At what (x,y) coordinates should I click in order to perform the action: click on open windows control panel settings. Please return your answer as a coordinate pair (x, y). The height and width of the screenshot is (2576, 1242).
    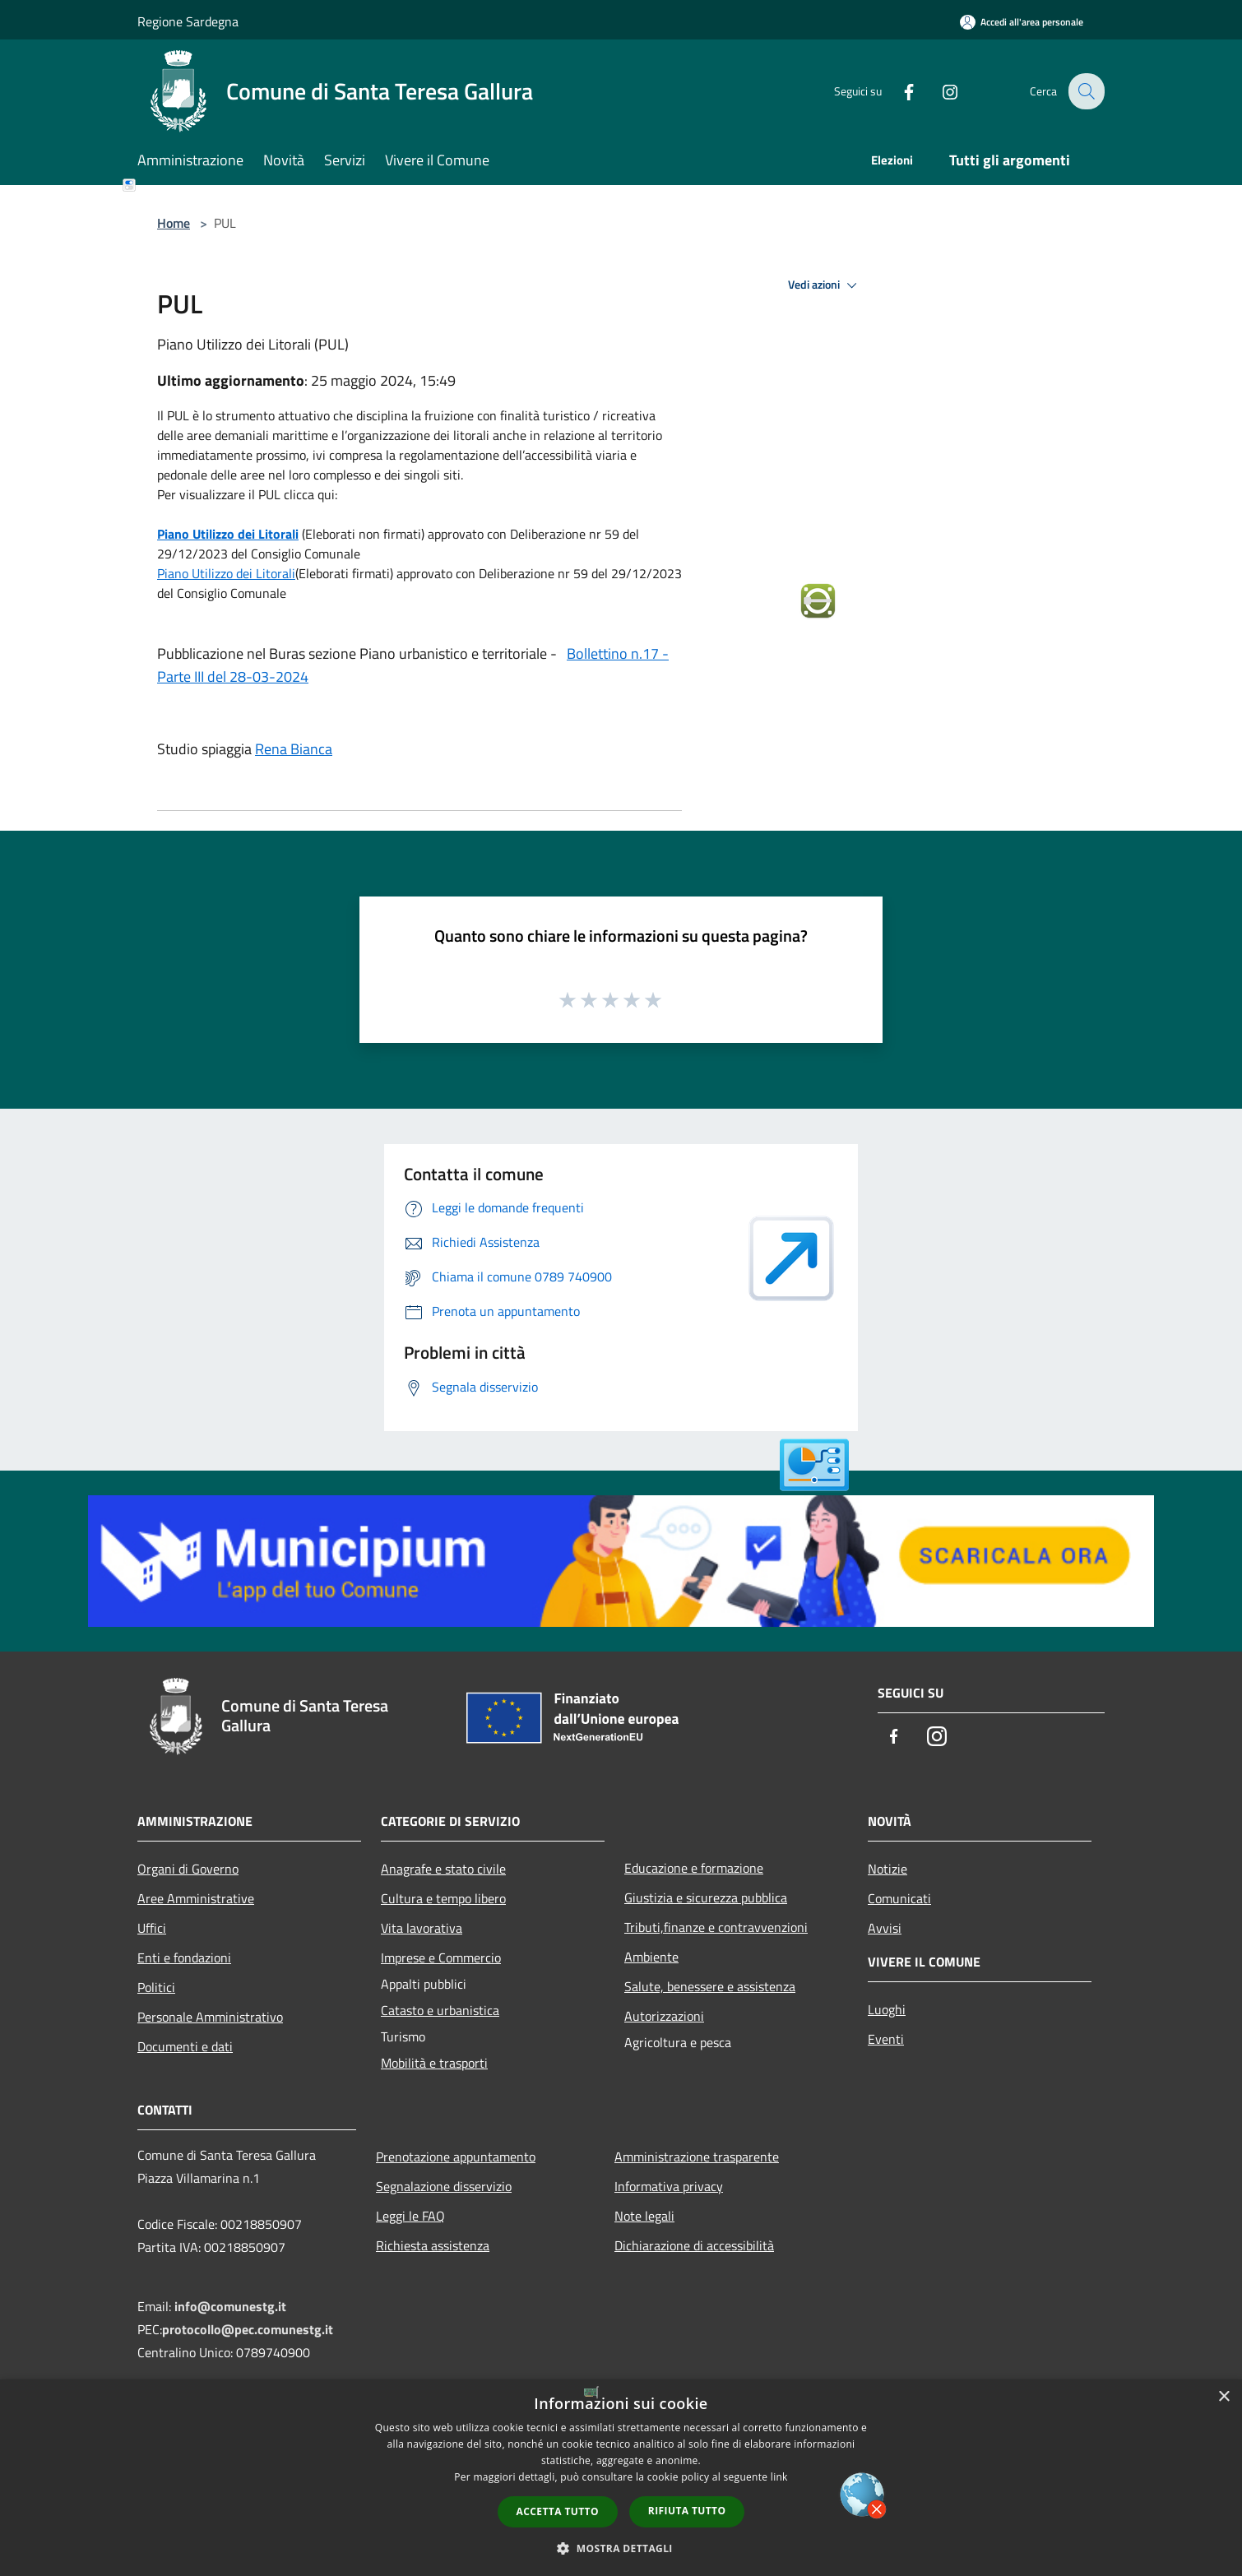
    Looking at the image, I should click on (814, 1465).